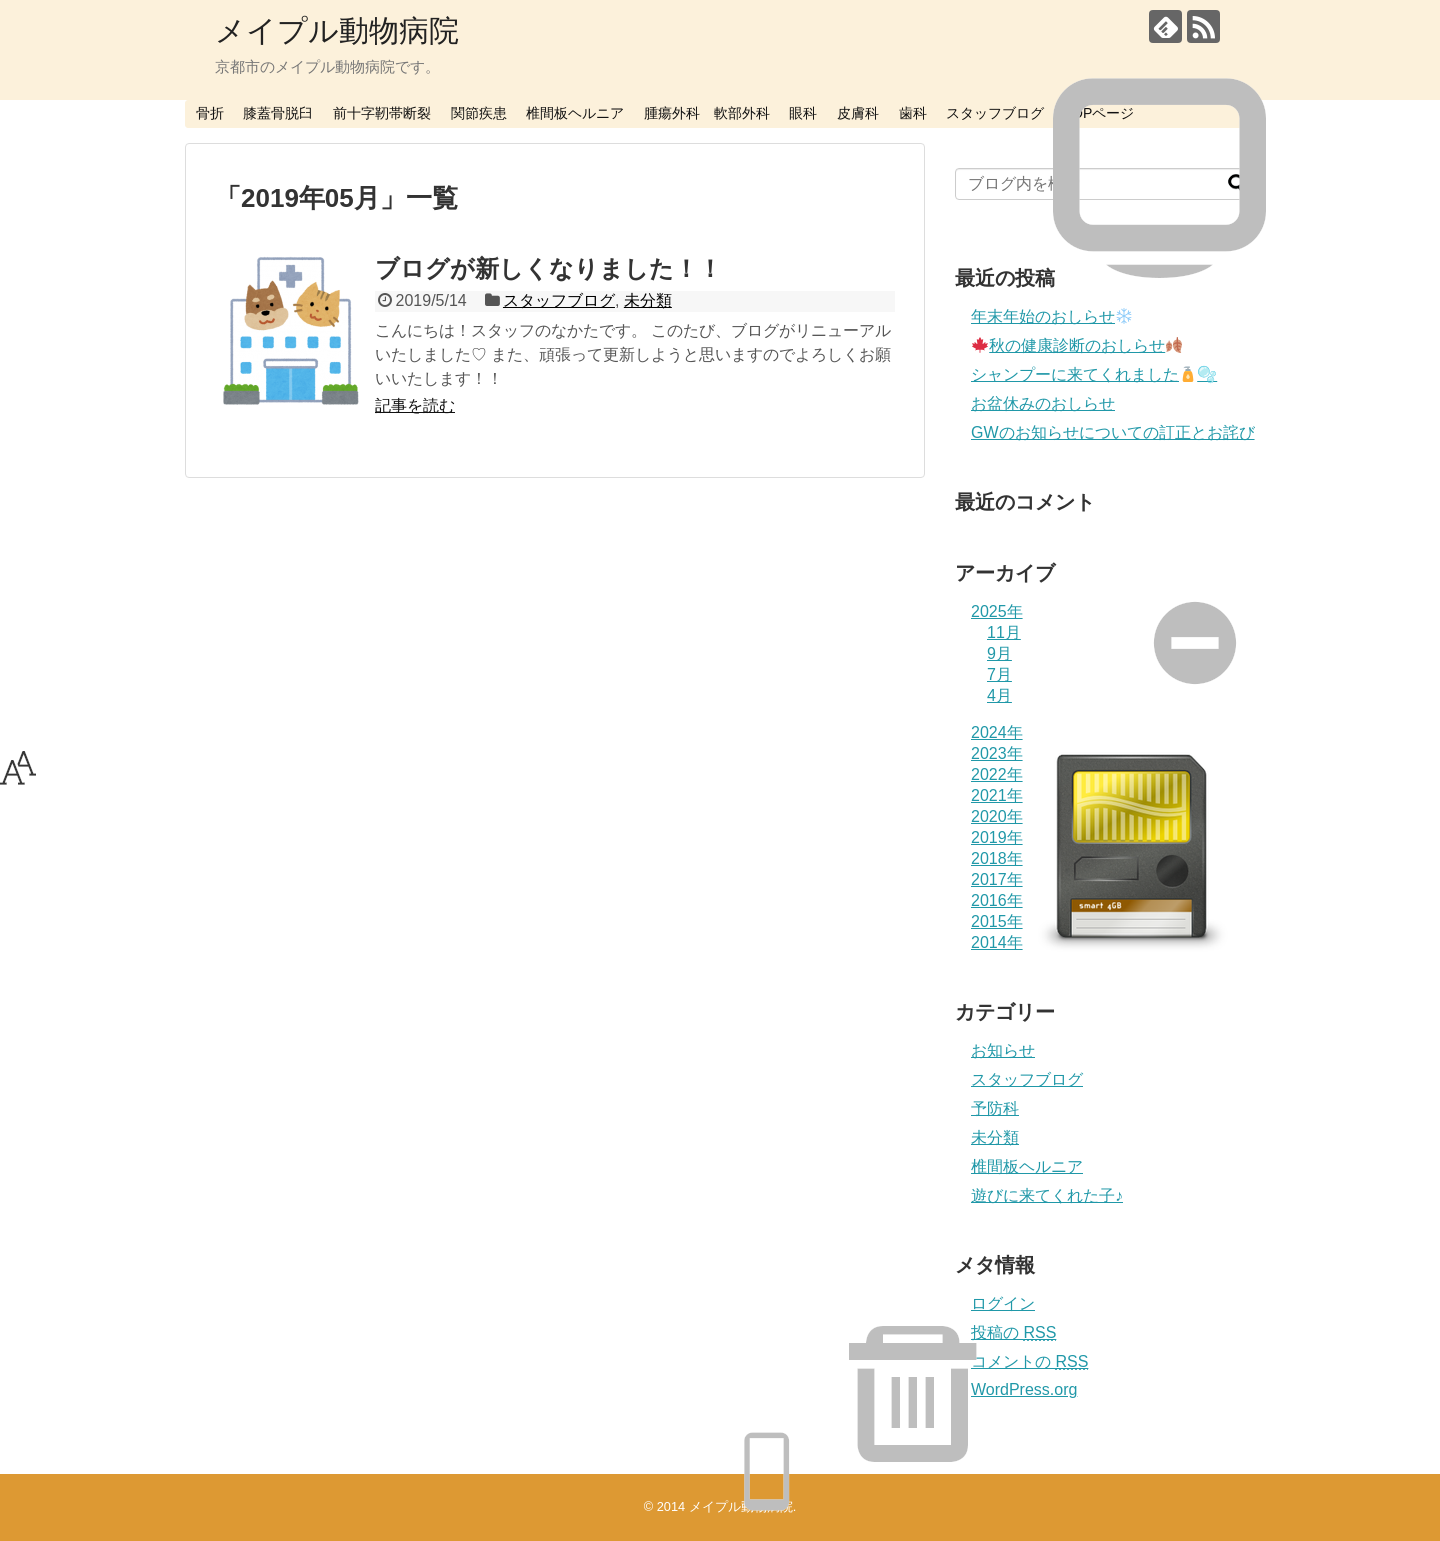  What do you see at coordinates (1130, 851) in the screenshot?
I see `access removable flash storage device` at bounding box center [1130, 851].